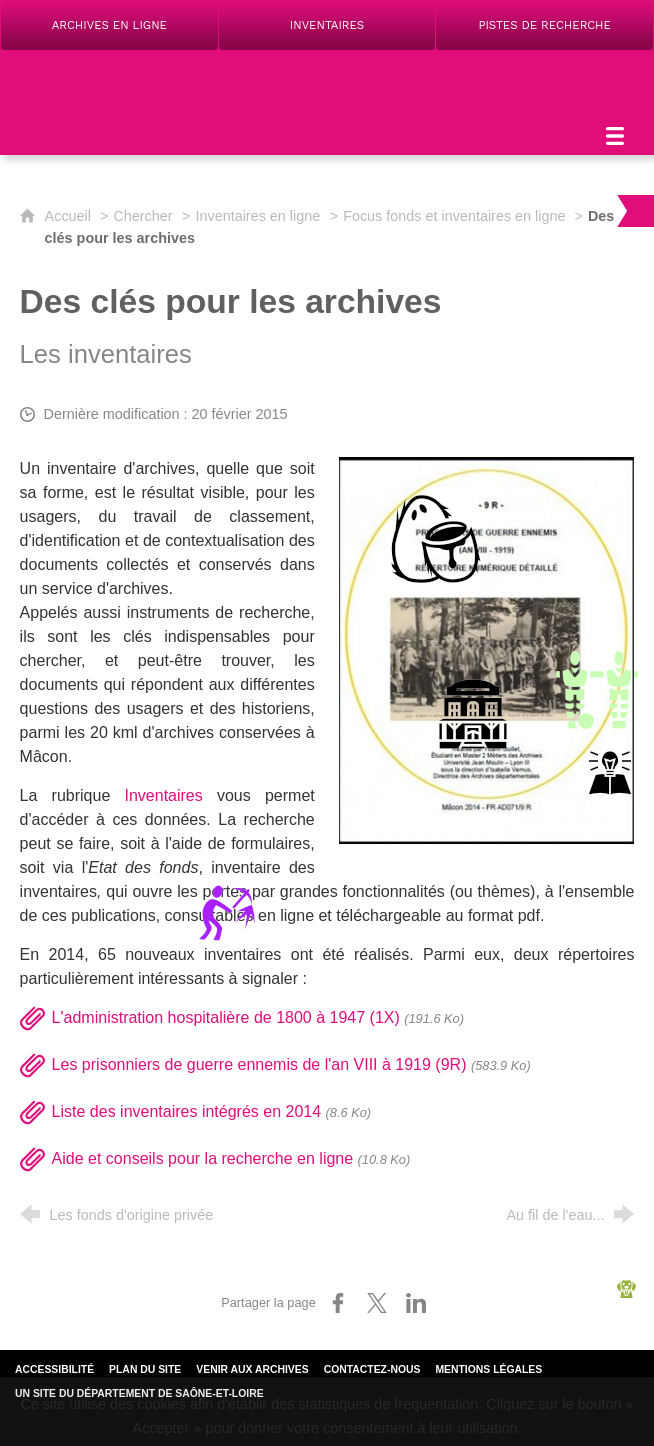 This screenshot has width=654, height=1446. I want to click on visit the saloon or tavern in-game, so click(473, 714).